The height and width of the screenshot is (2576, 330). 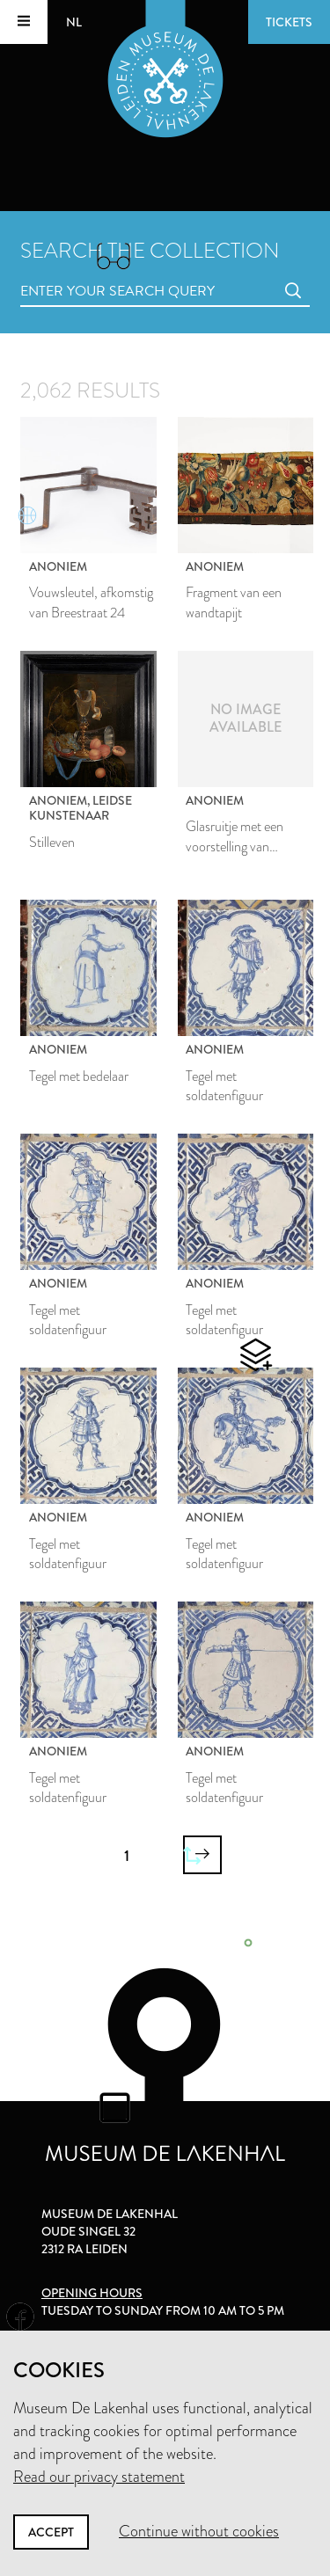 What do you see at coordinates (255, 1354) in the screenshot?
I see `add a new layer to the stack` at bounding box center [255, 1354].